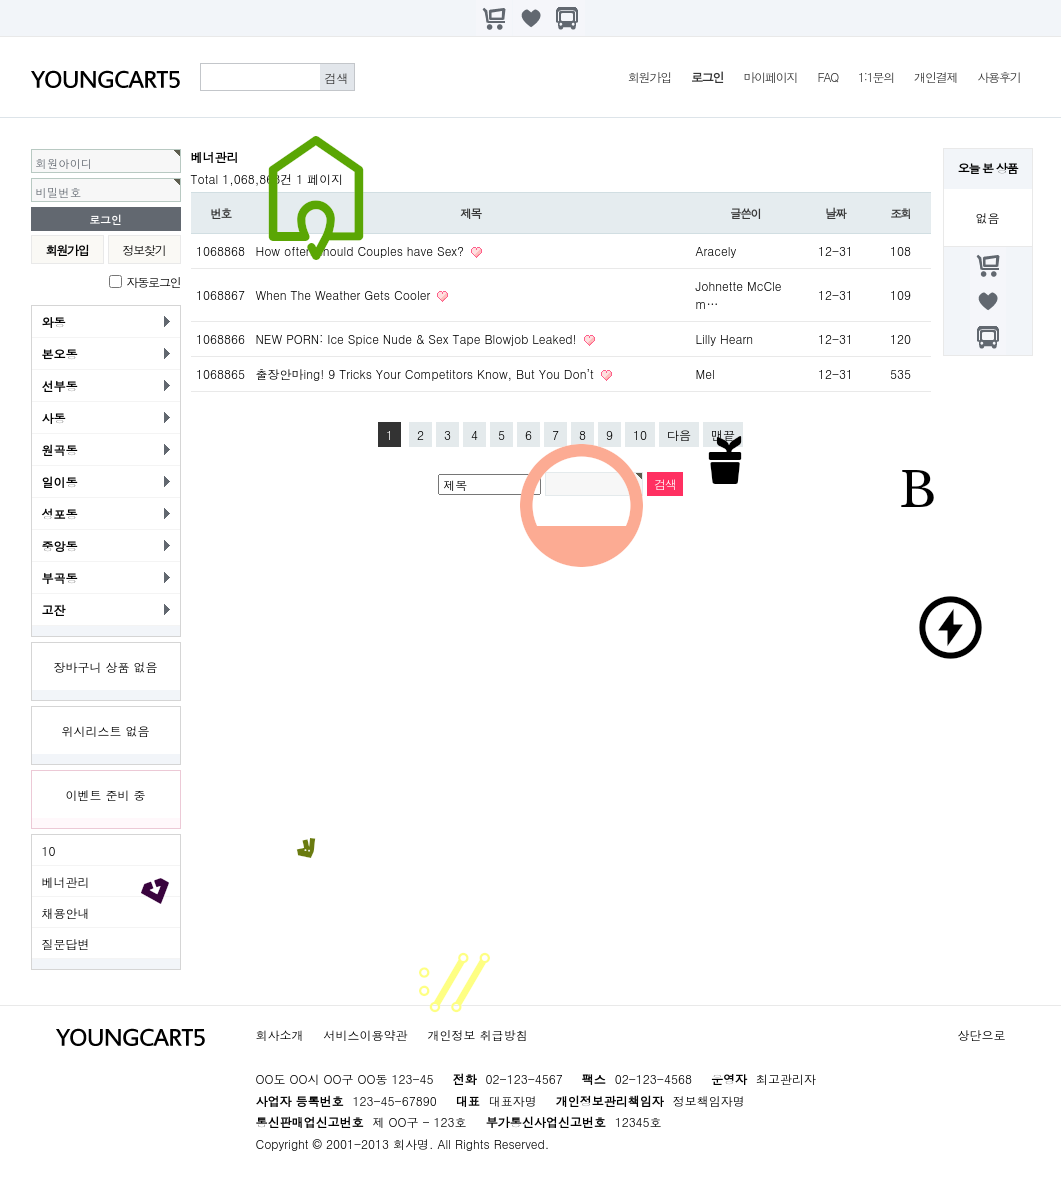 This screenshot has height=1204, width=1061. What do you see at coordinates (581, 505) in the screenshot?
I see `open the Sunrise calendar app` at bounding box center [581, 505].